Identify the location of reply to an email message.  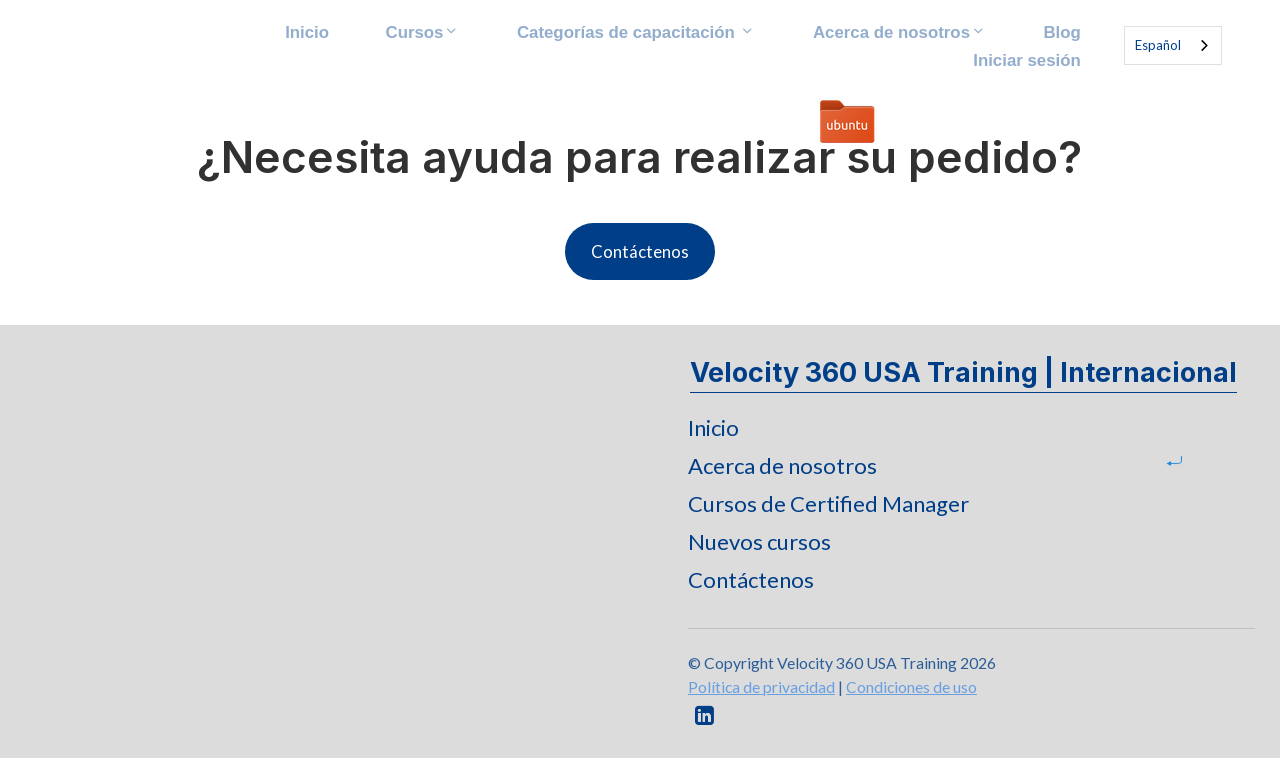
(1174, 460).